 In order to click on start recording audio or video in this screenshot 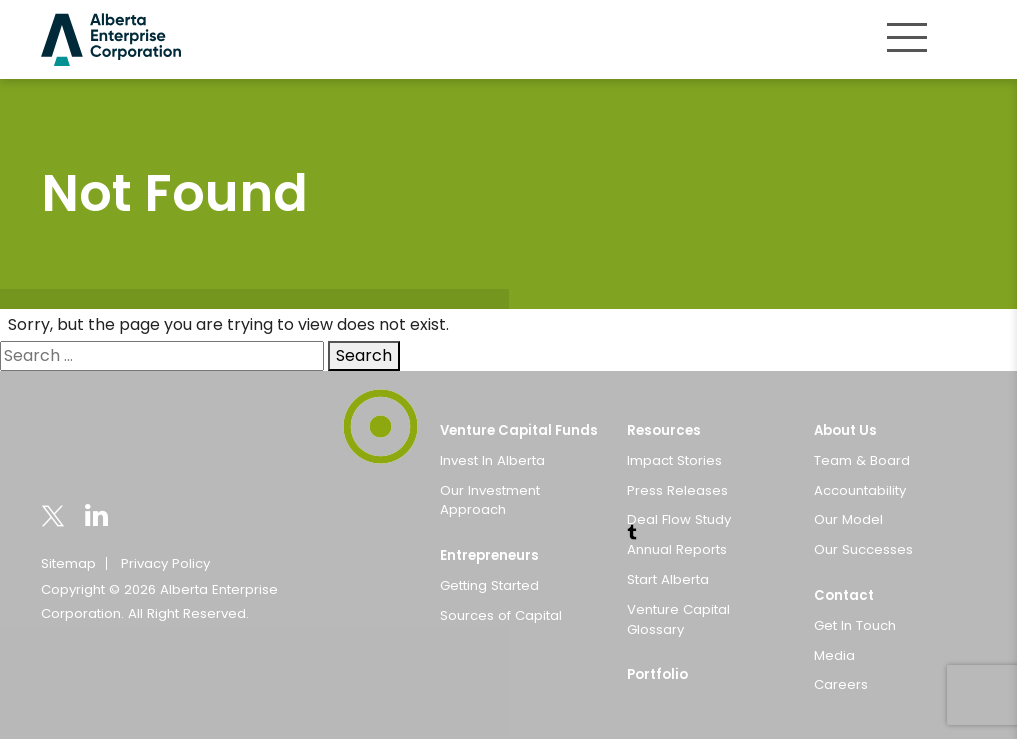, I will do `click(380, 426)`.